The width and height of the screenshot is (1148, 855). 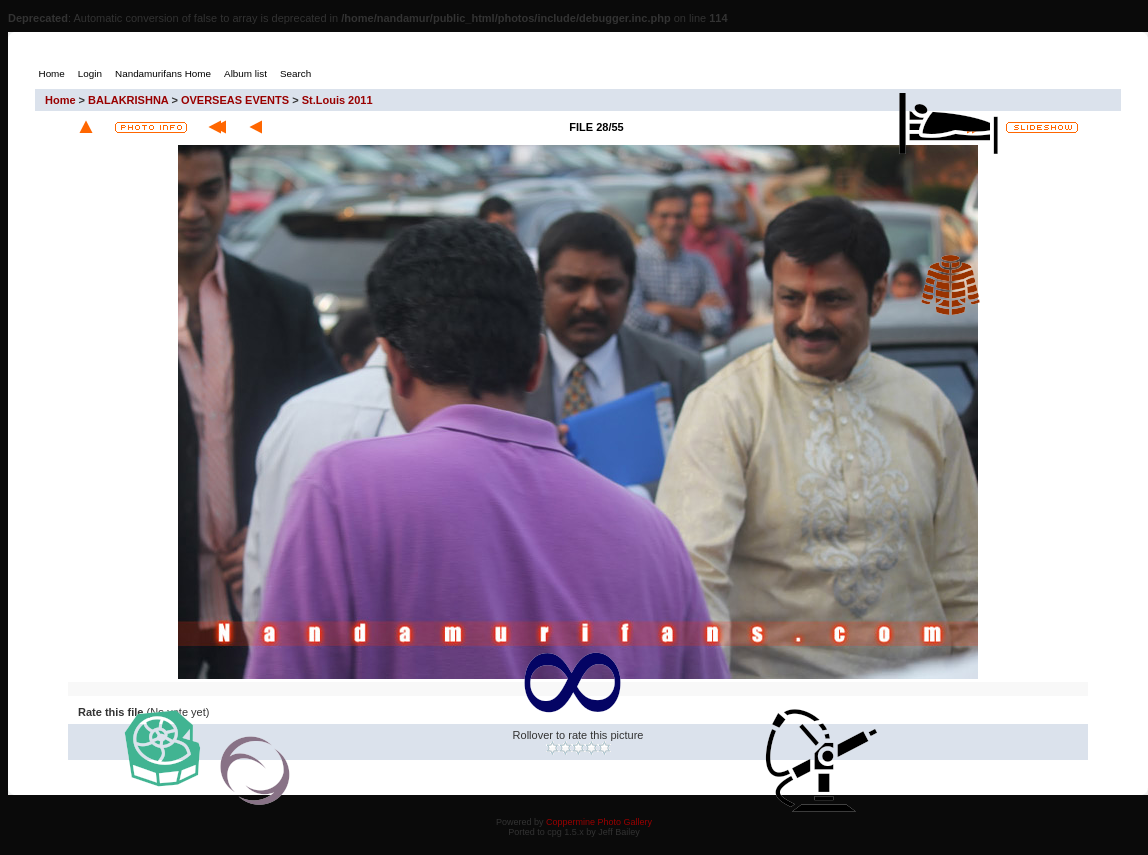 What do you see at coordinates (254, 770) in the screenshot?
I see `indicates a beast or creature ability in a game interface` at bounding box center [254, 770].